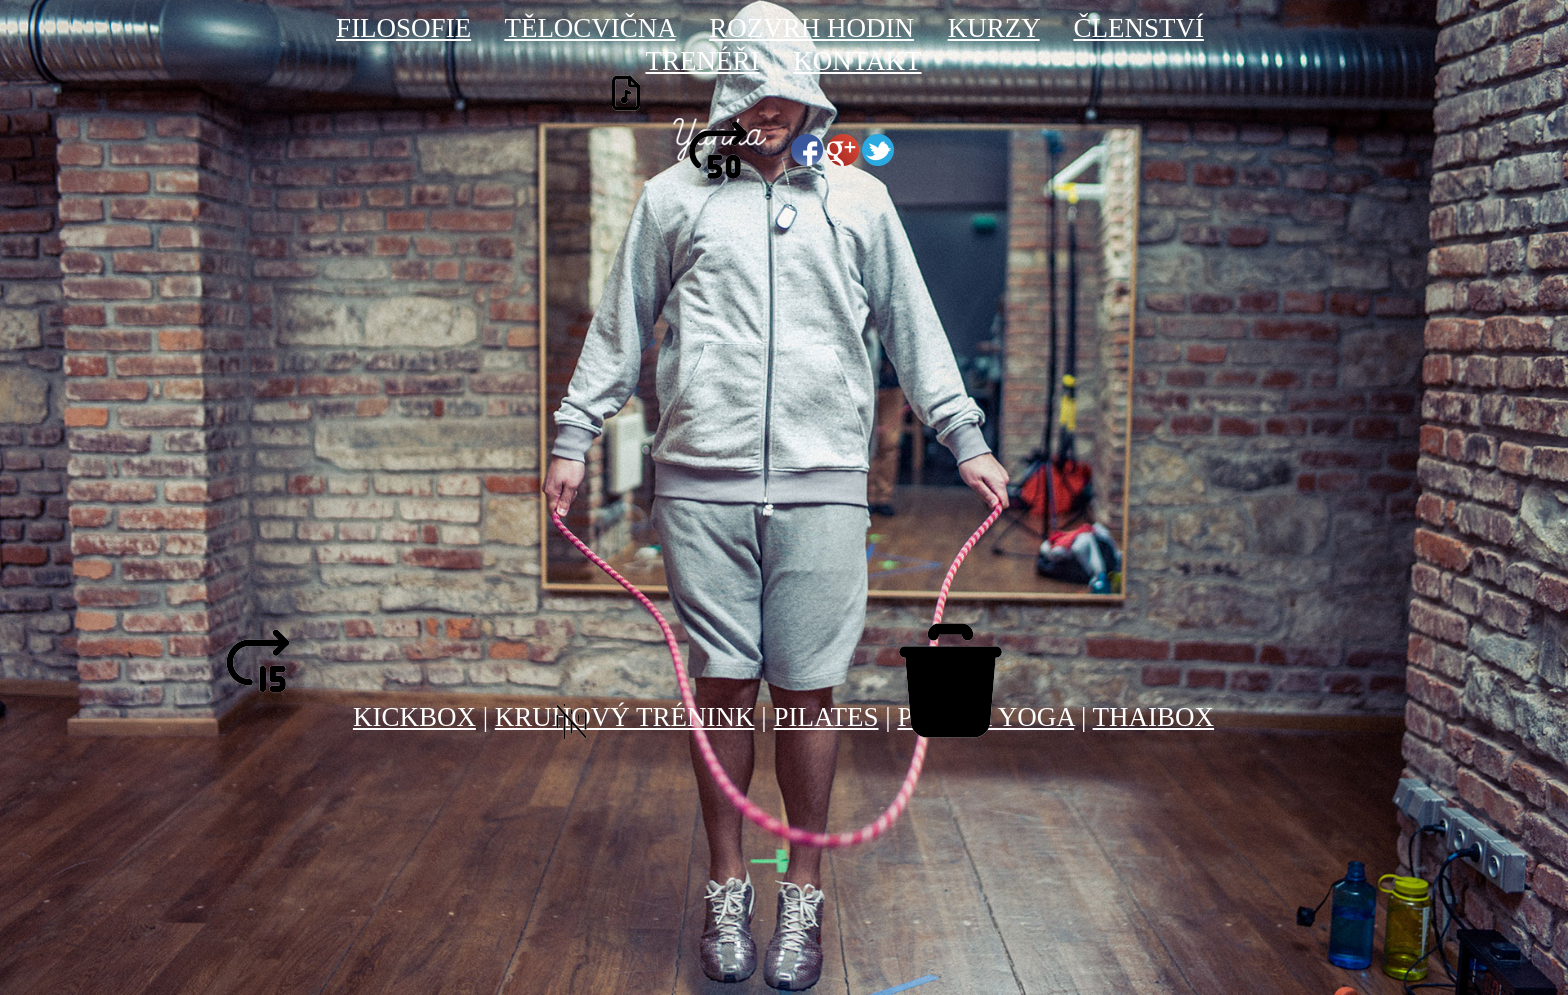  What do you see at coordinates (719, 151) in the screenshot?
I see `skip forward 50 seconds` at bounding box center [719, 151].